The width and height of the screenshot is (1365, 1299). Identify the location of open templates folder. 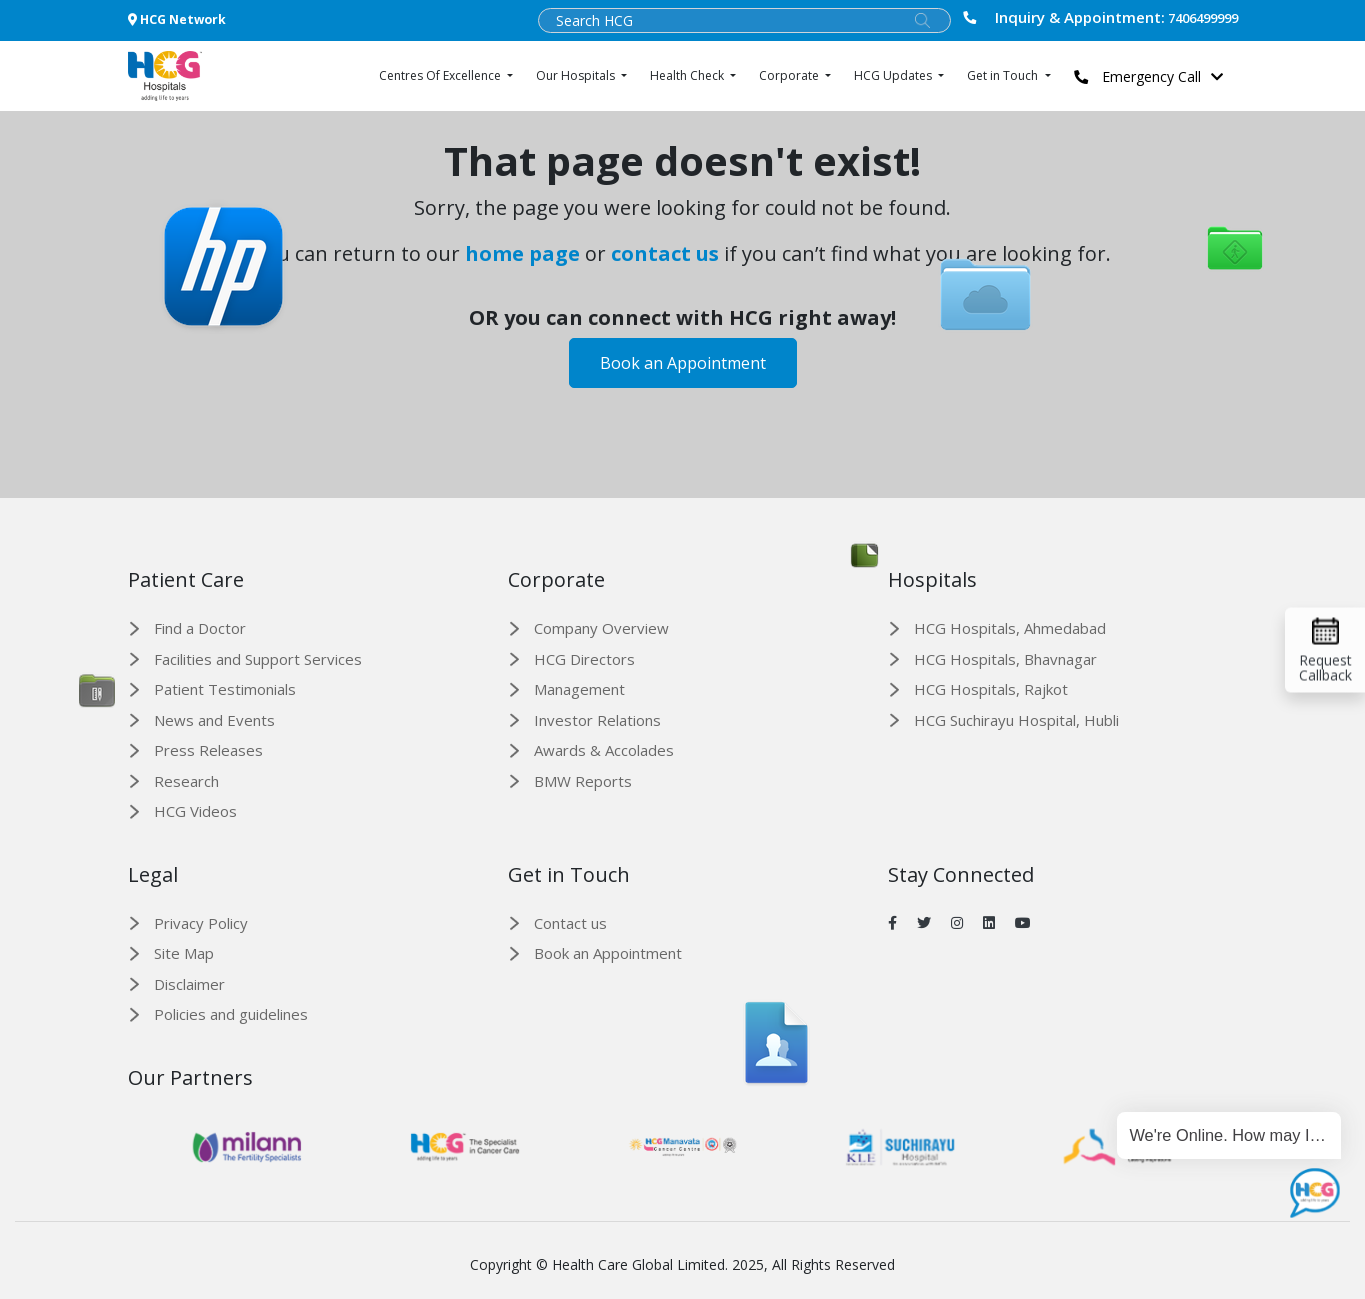
(97, 690).